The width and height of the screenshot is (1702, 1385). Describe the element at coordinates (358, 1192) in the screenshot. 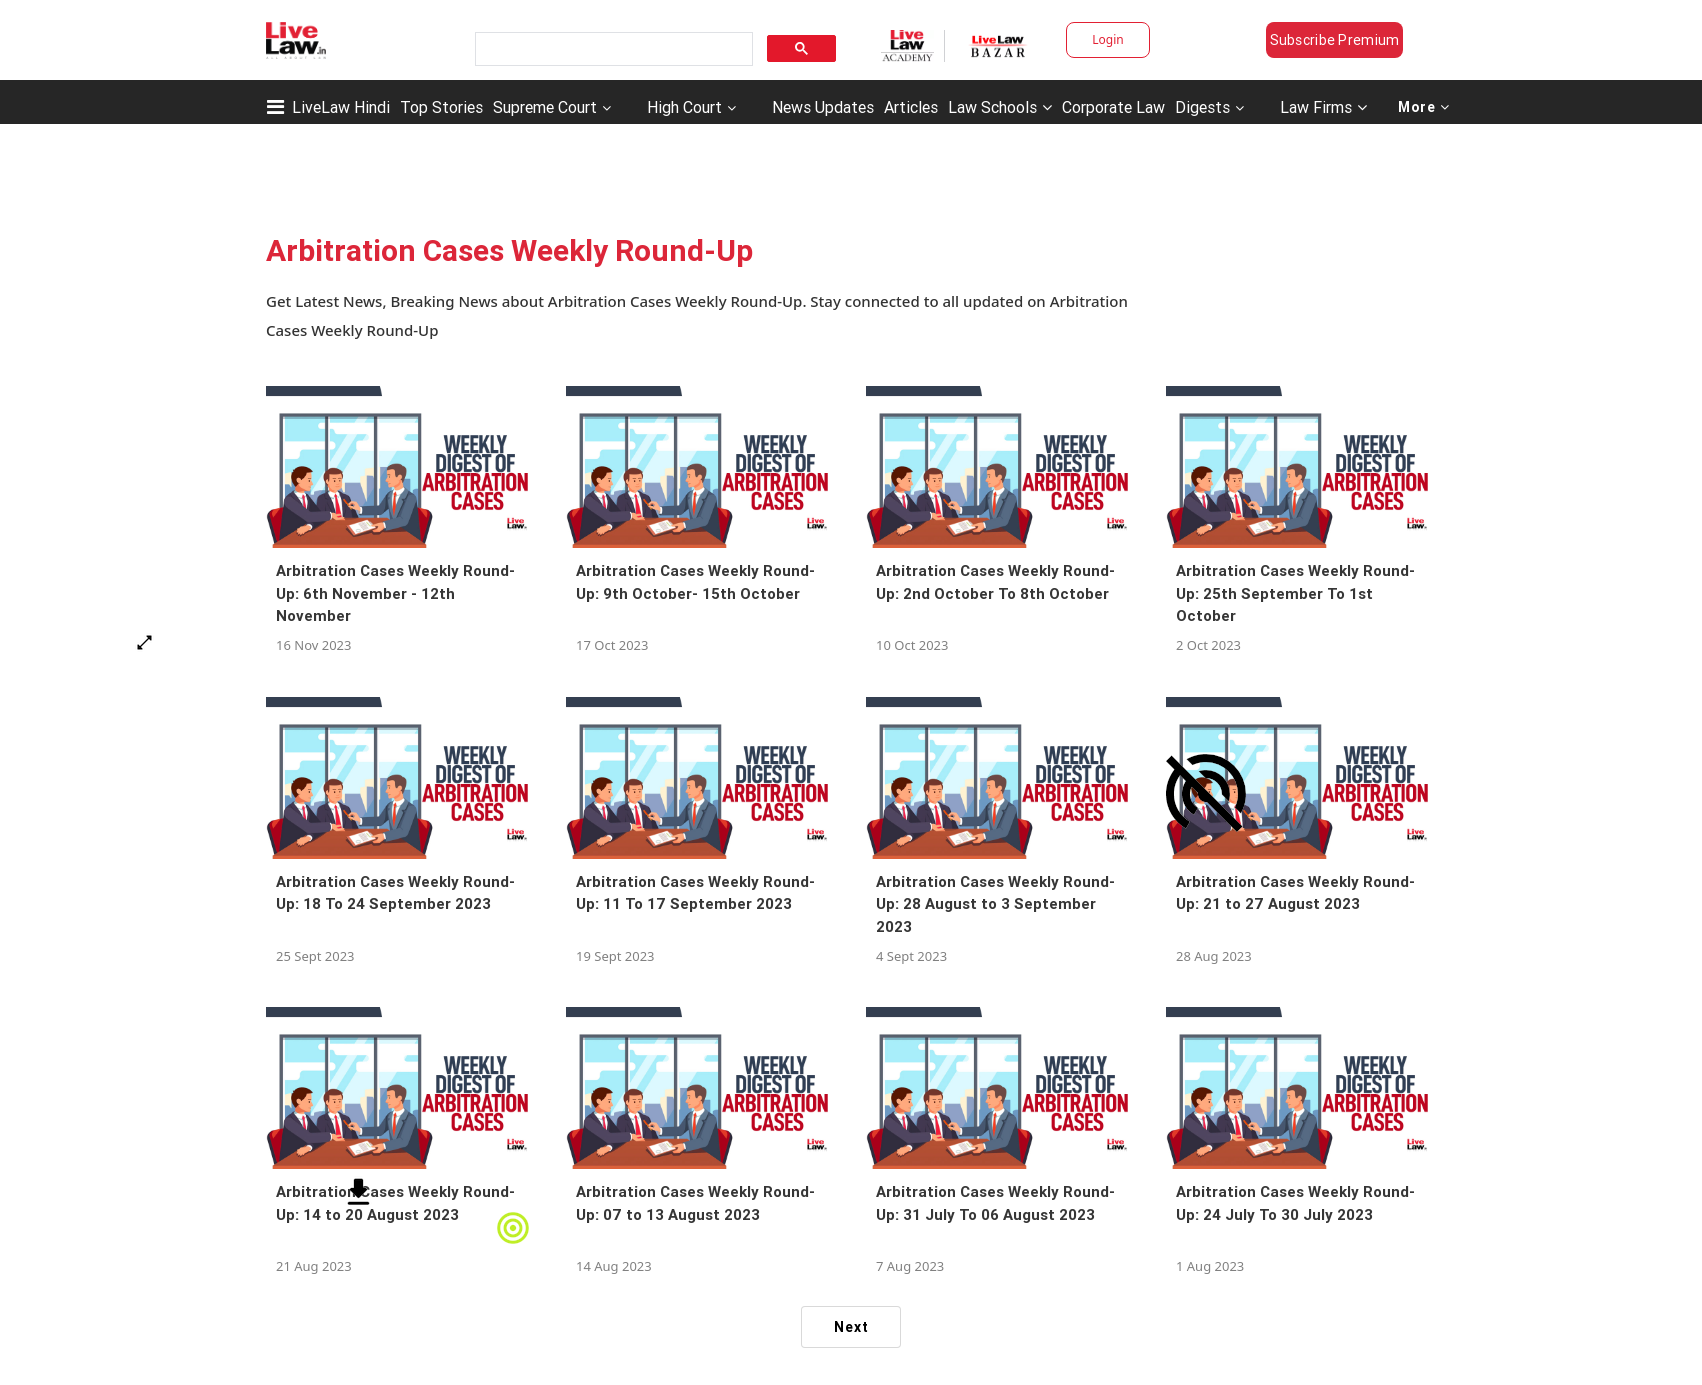

I see `download a file or content` at that location.